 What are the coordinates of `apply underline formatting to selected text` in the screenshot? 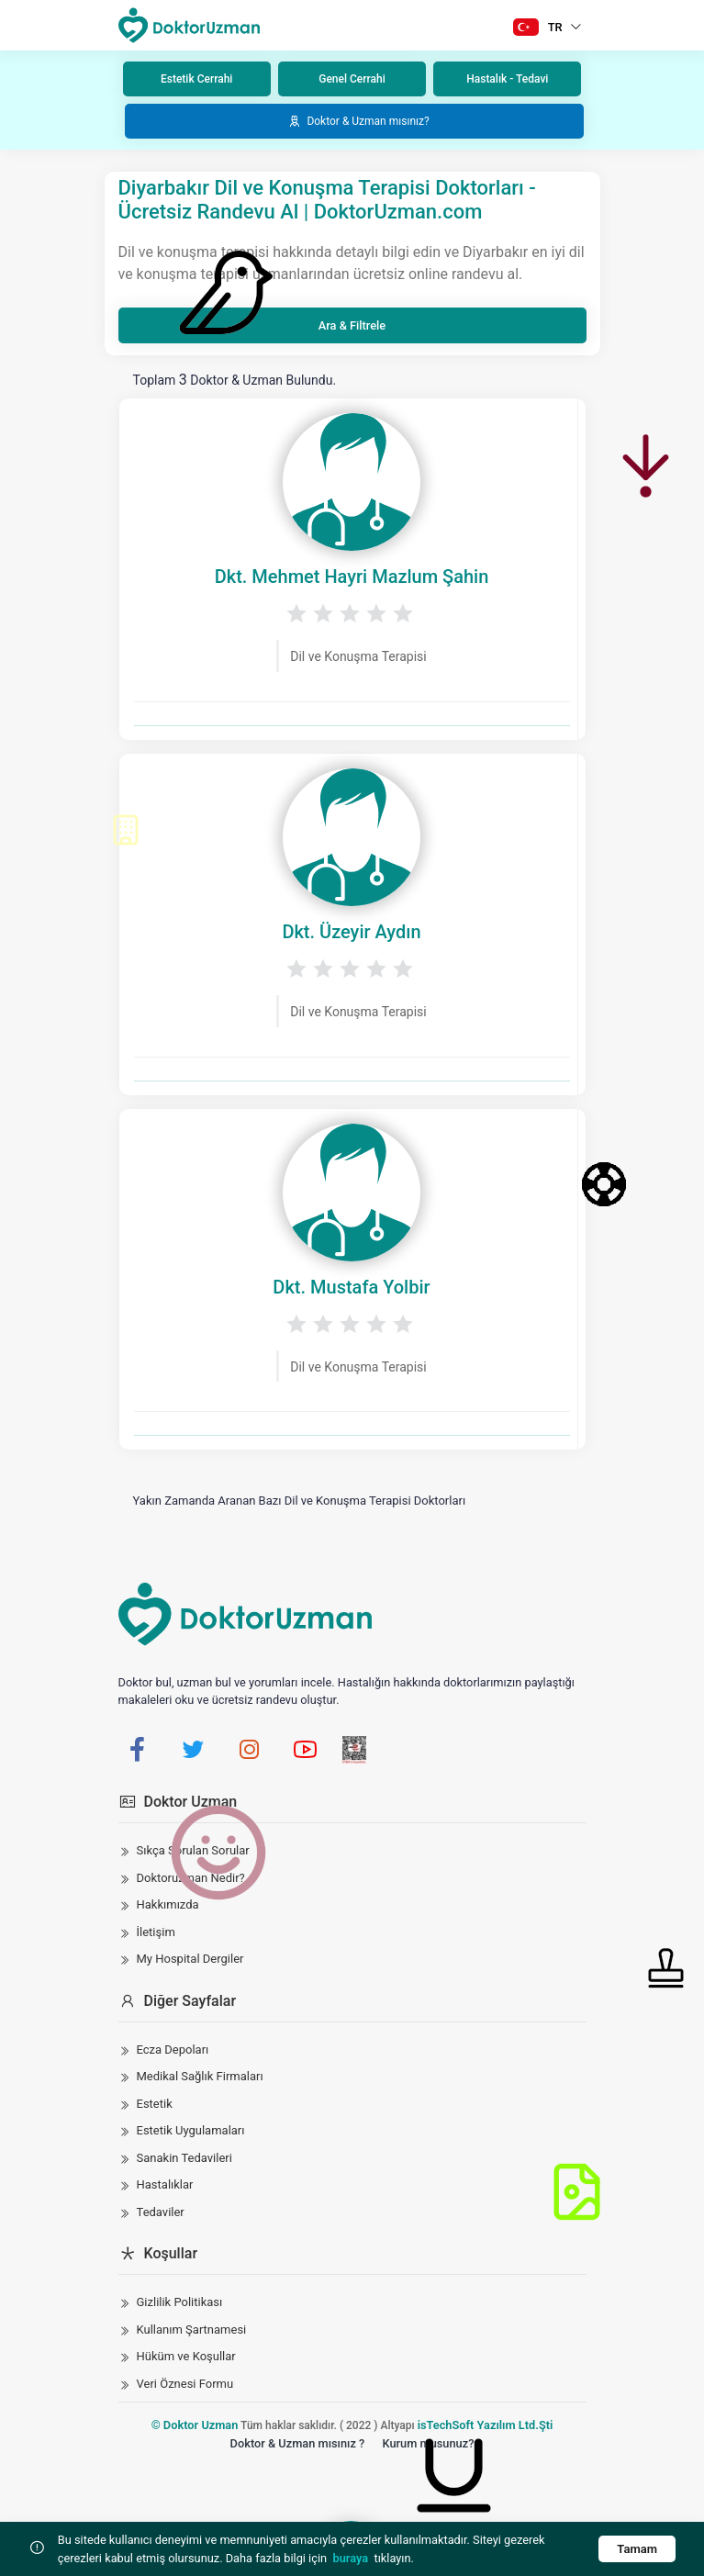 It's located at (453, 2475).